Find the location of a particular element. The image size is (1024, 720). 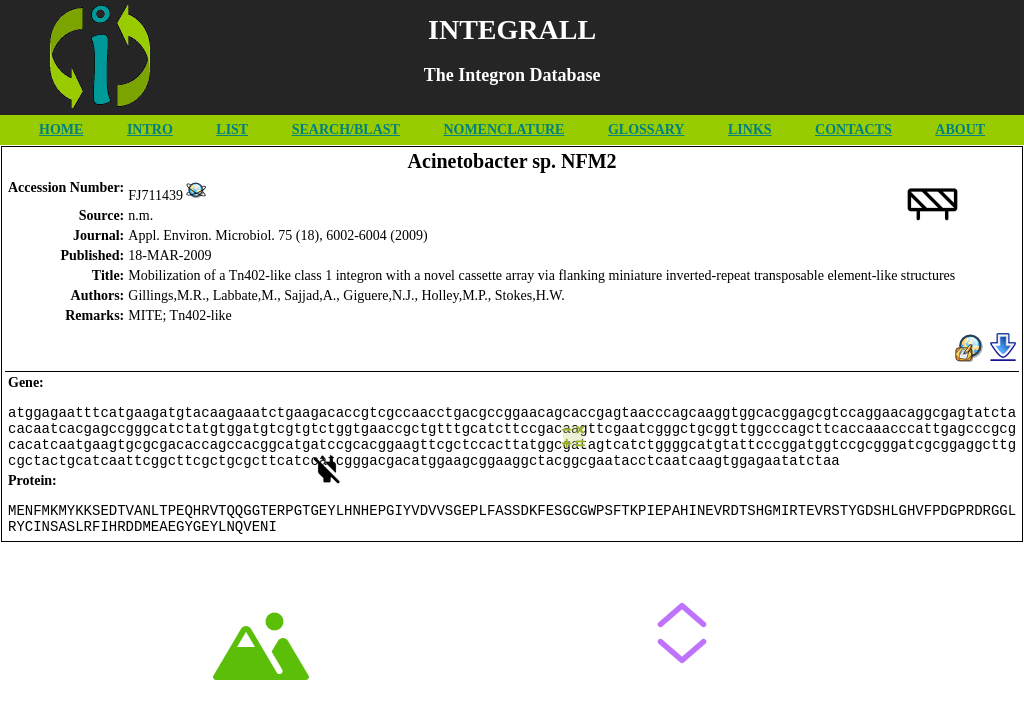

power or charging is disabled is located at coordinates (327, 469).